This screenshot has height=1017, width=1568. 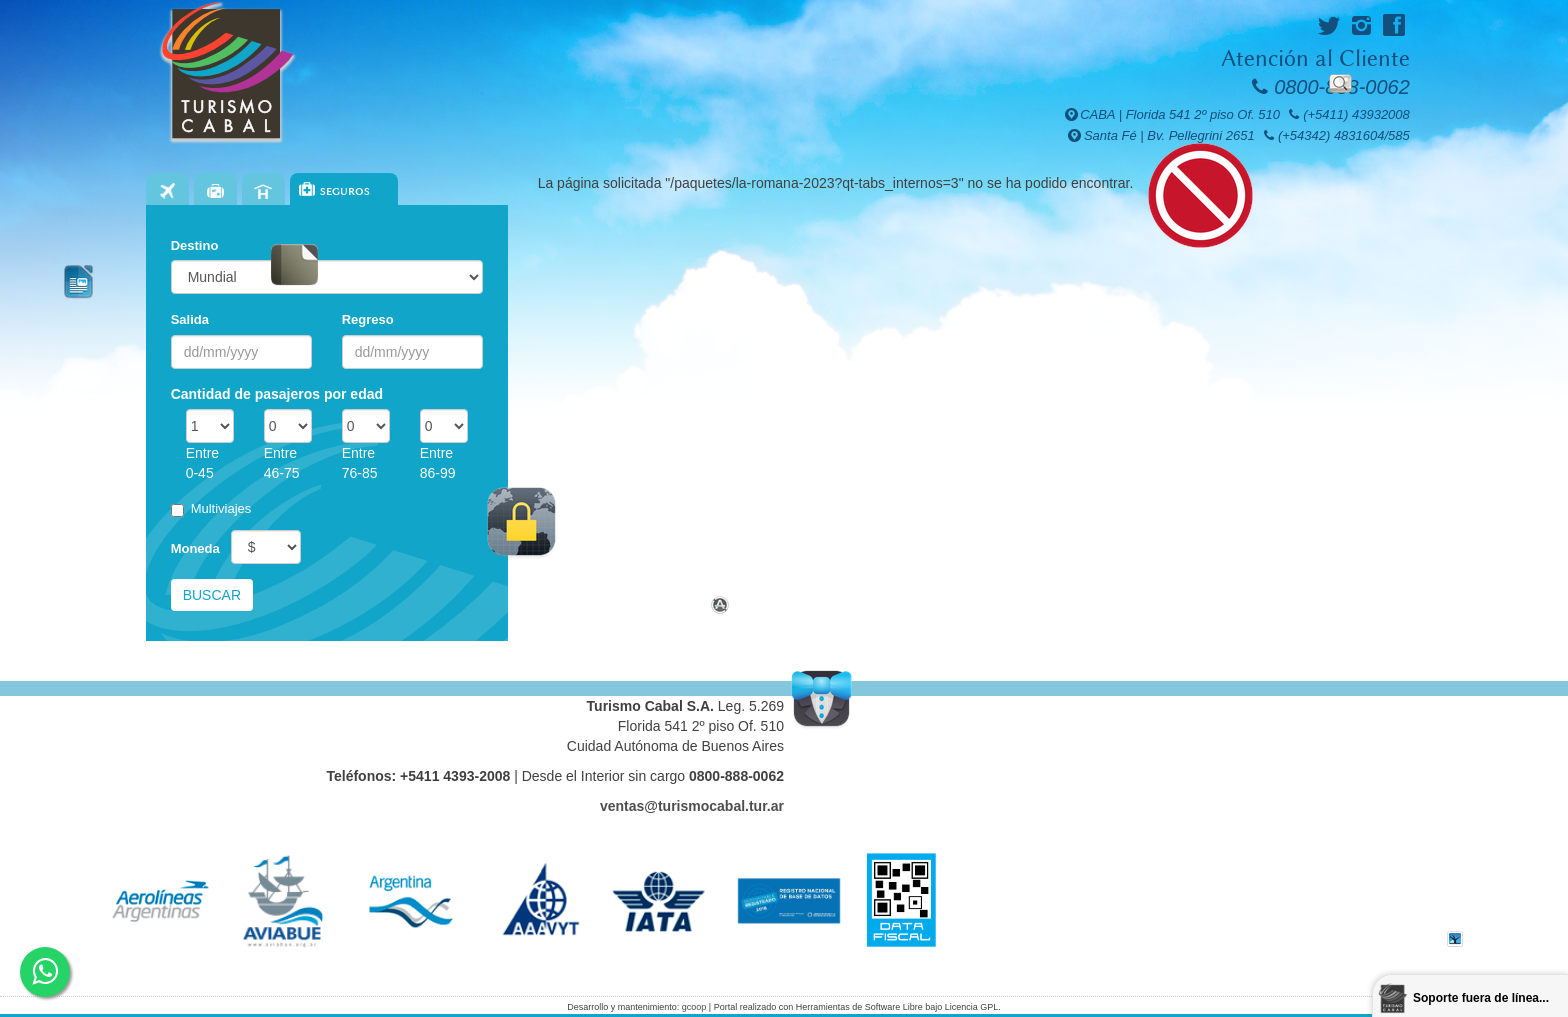 What do you see at coordinates (521, 521) in the screenshot?
I see `manage browser security and SSL certificate settings` at bounding box center [521, 521].